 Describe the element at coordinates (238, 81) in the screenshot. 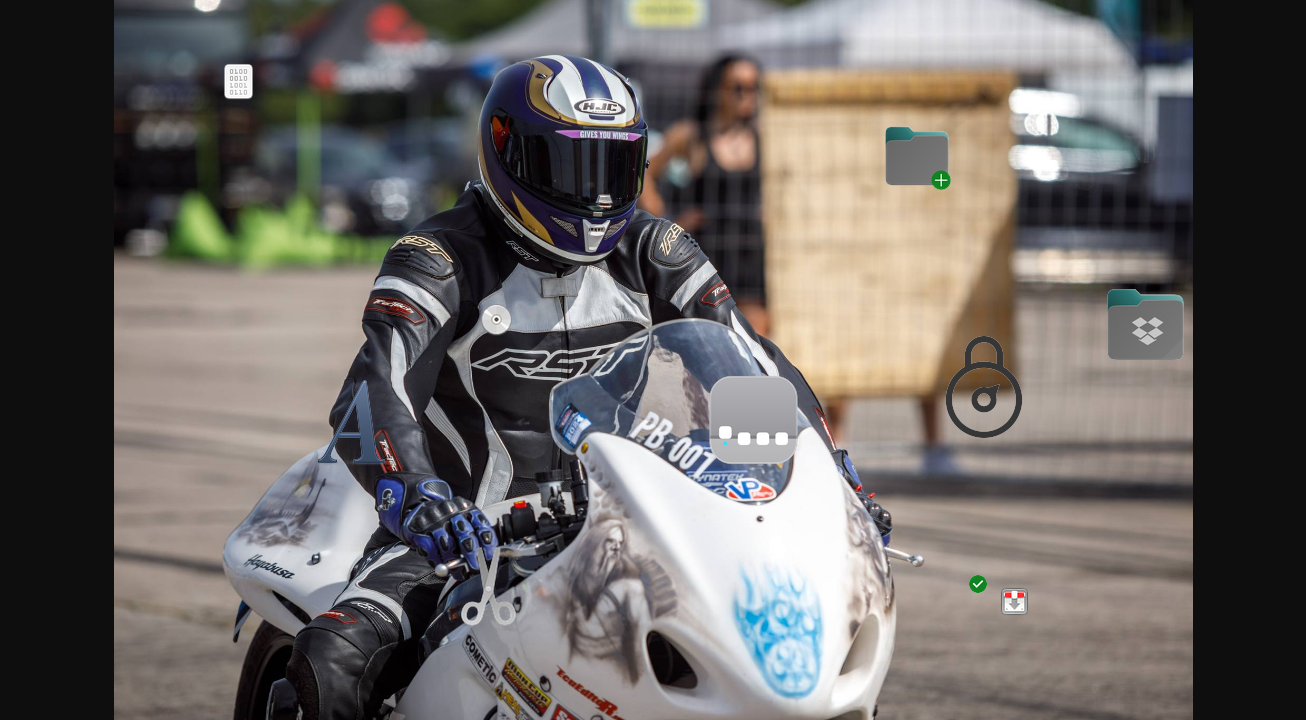

I see `indicates a binary or executable file type` at that location.